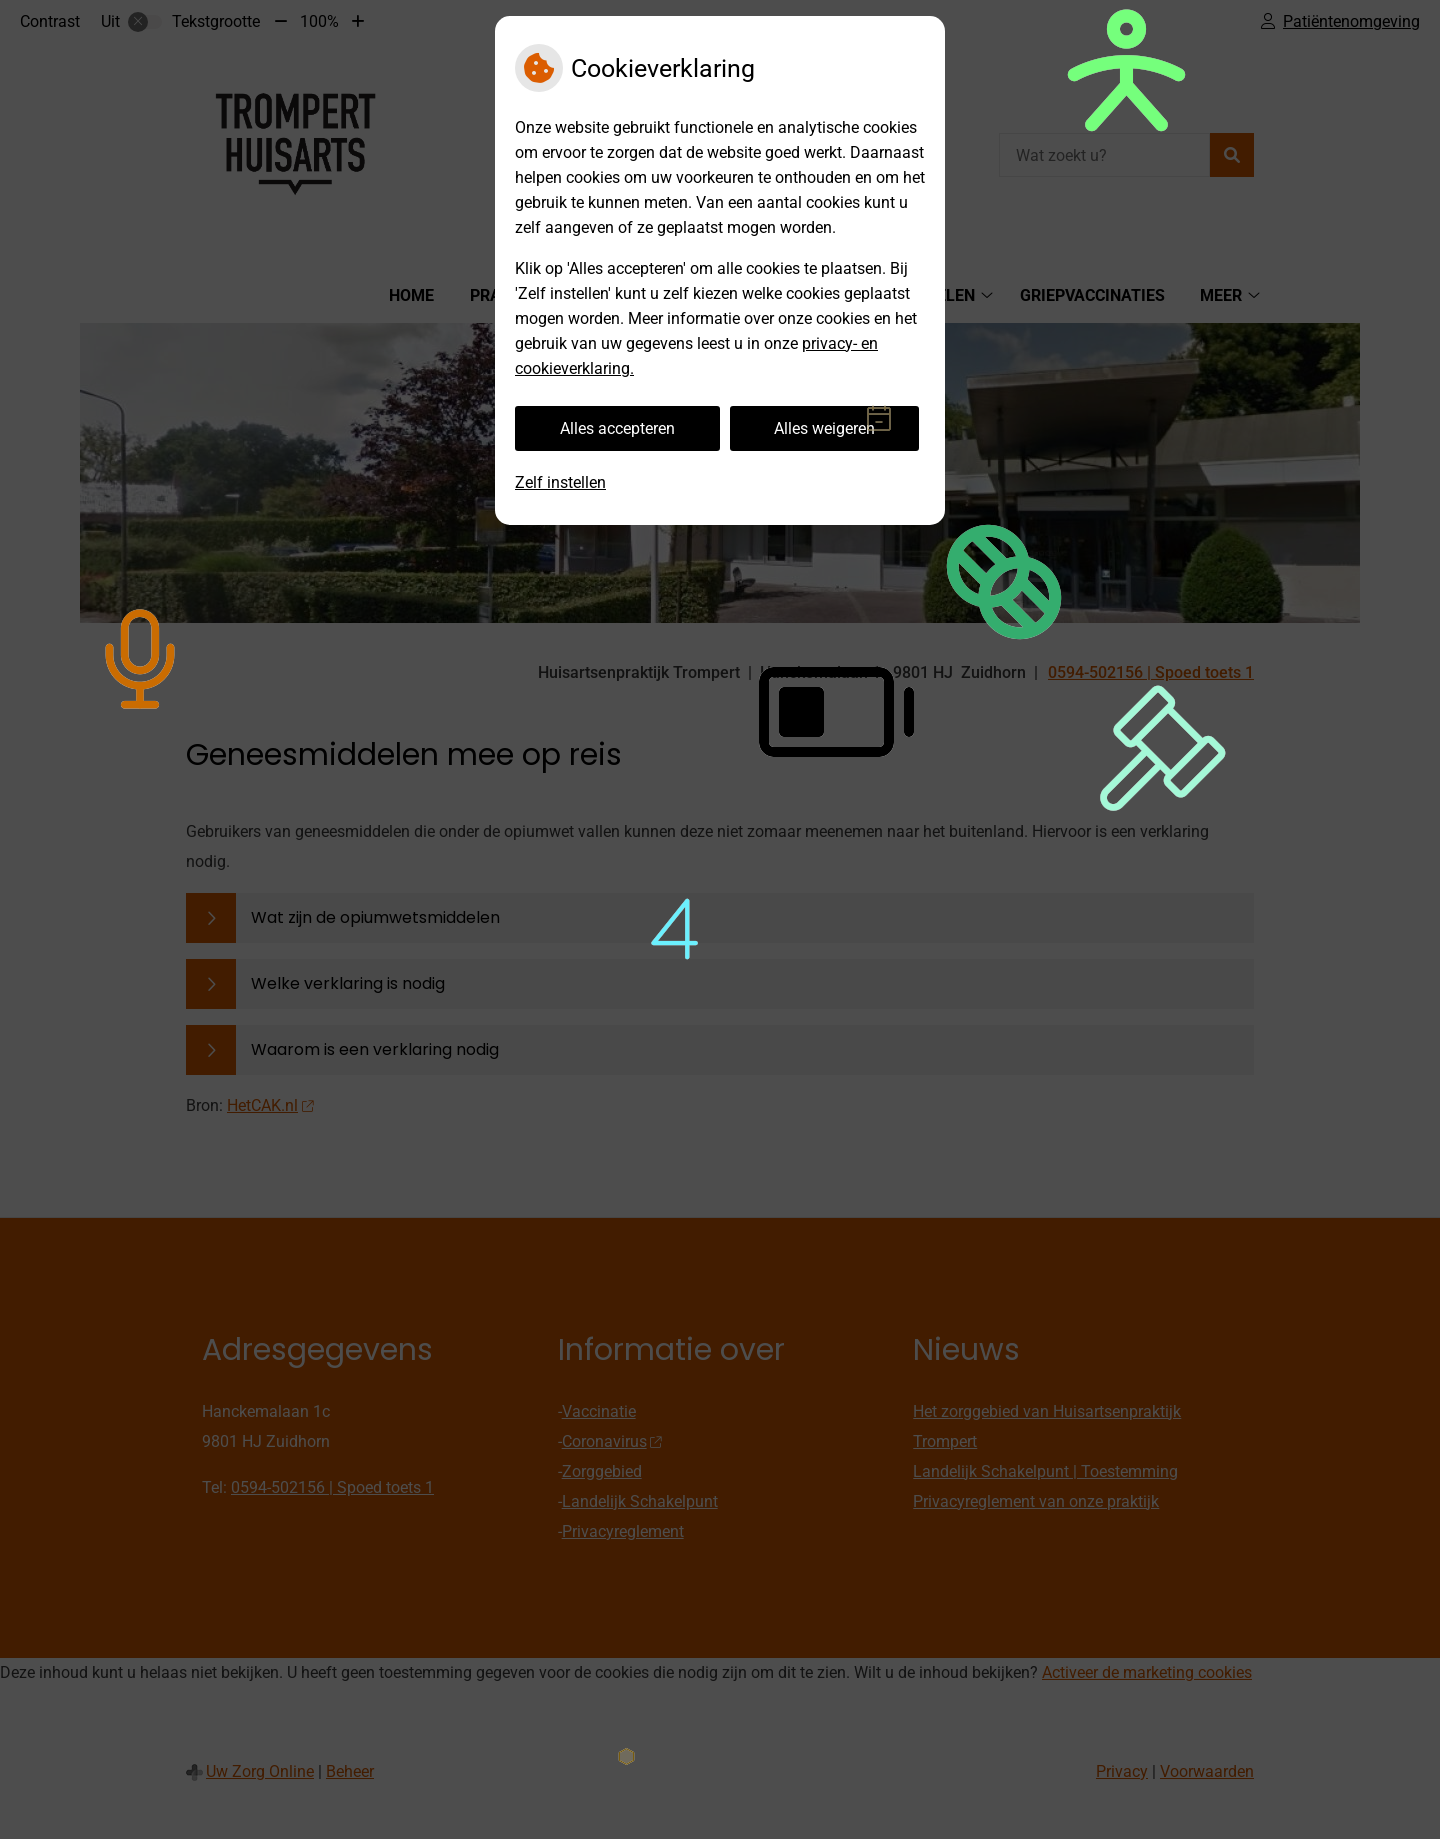 Image resolution: width=1440 pixels, height=1839 pixels. What do you see at coordinates (1004, 582) in the screenshot?
I see `exclude overlapping items from selection` at bounding box center [1004, 582].